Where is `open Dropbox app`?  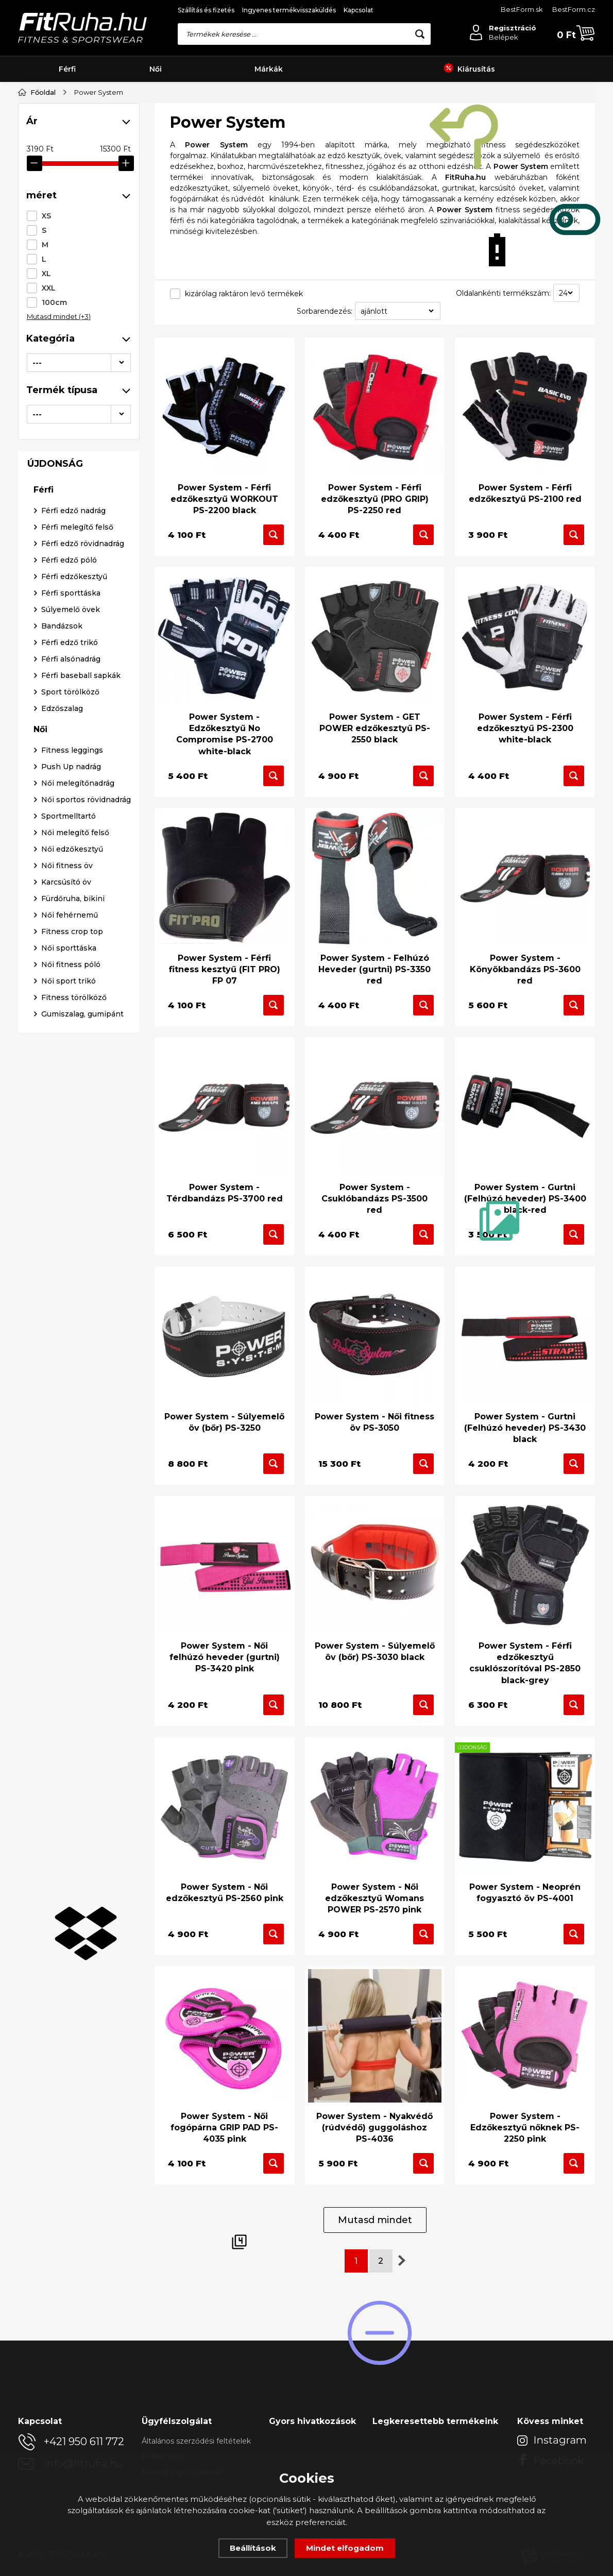
open Dropbox app is located at coordinates (86, 1930).